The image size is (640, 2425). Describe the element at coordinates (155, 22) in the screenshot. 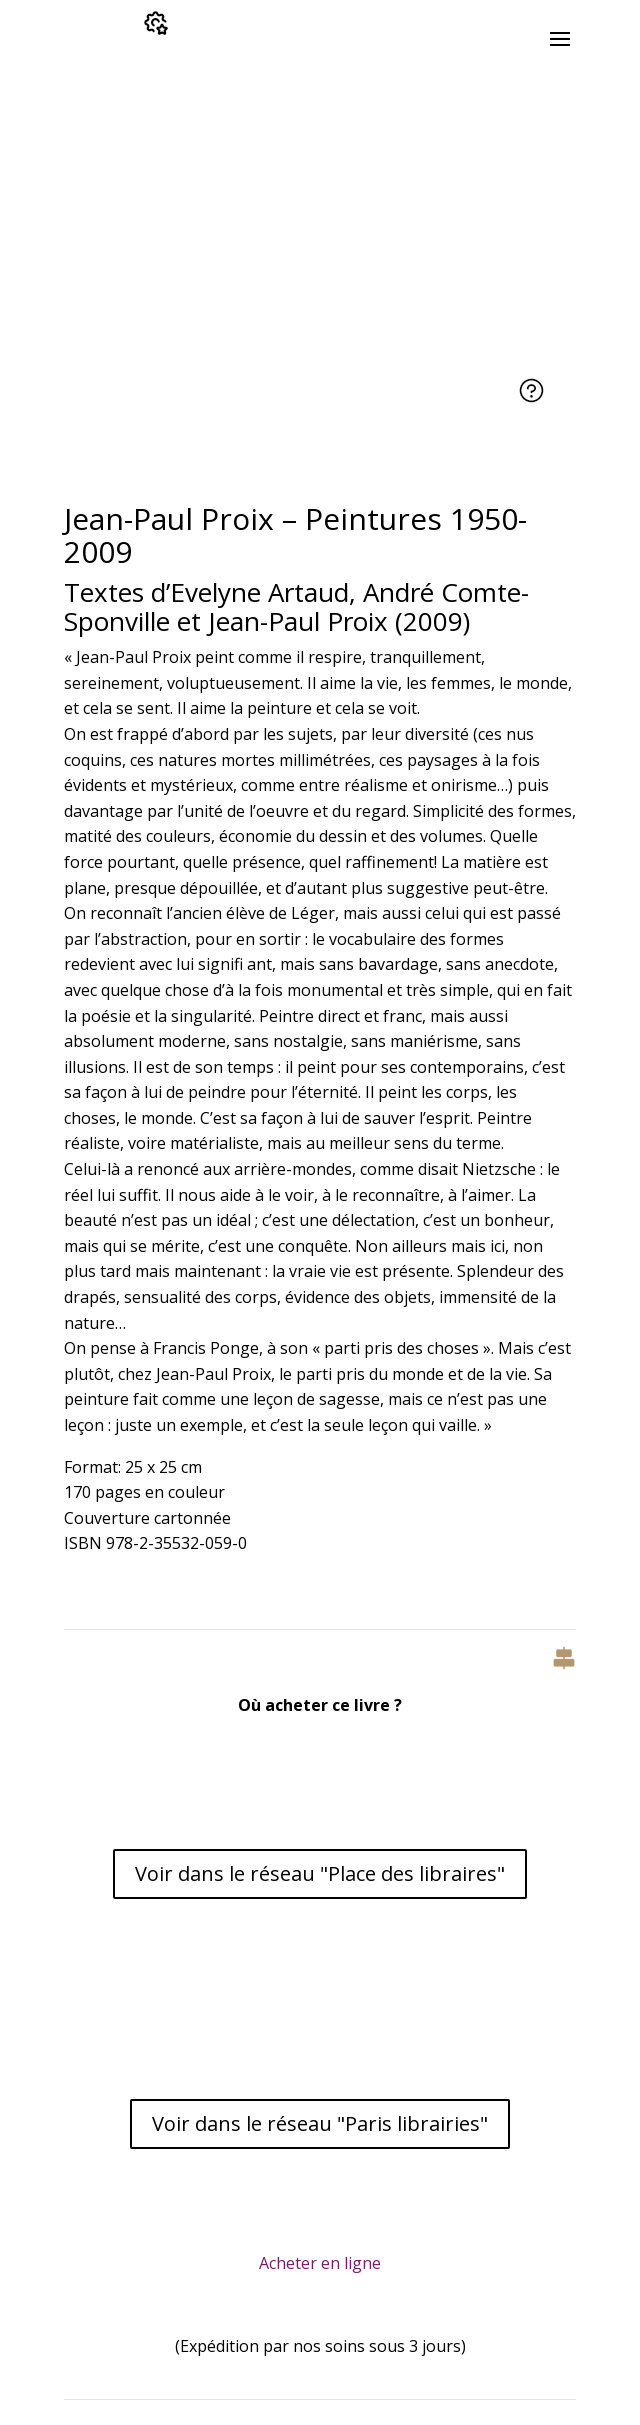

I see `access favorite or starred settings` at that location.